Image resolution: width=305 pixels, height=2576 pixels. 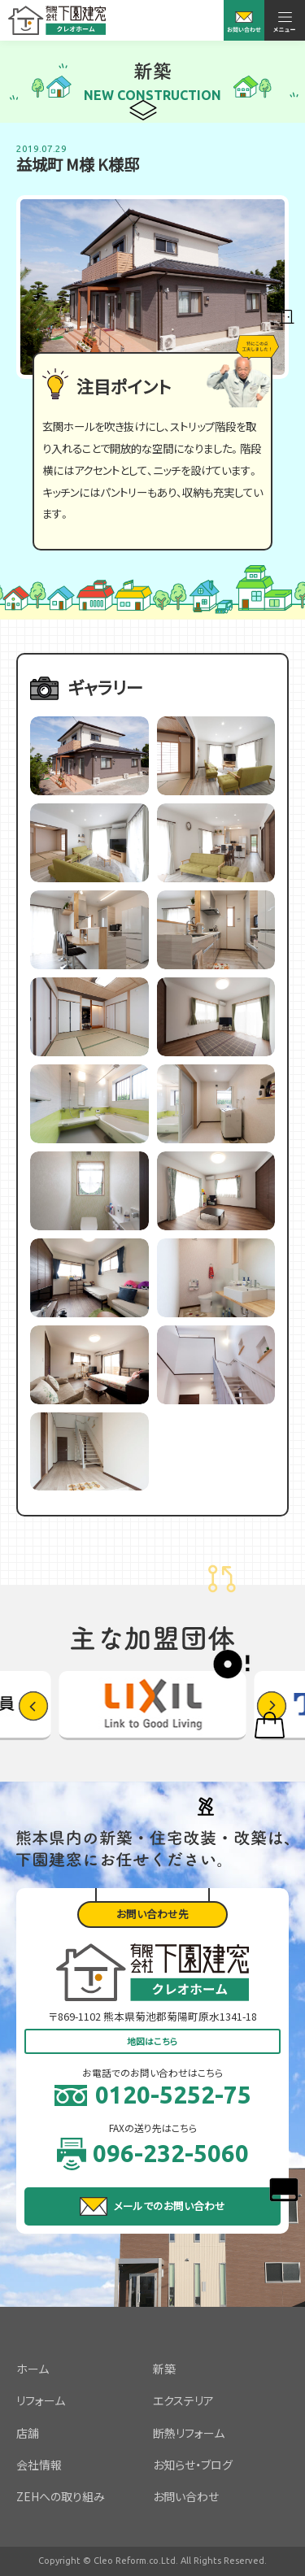 What do you see at coordinates (206, 1807) in the screenshot?
I see `access wind energy or renewable power settings` at bounding box center [206, 1807].